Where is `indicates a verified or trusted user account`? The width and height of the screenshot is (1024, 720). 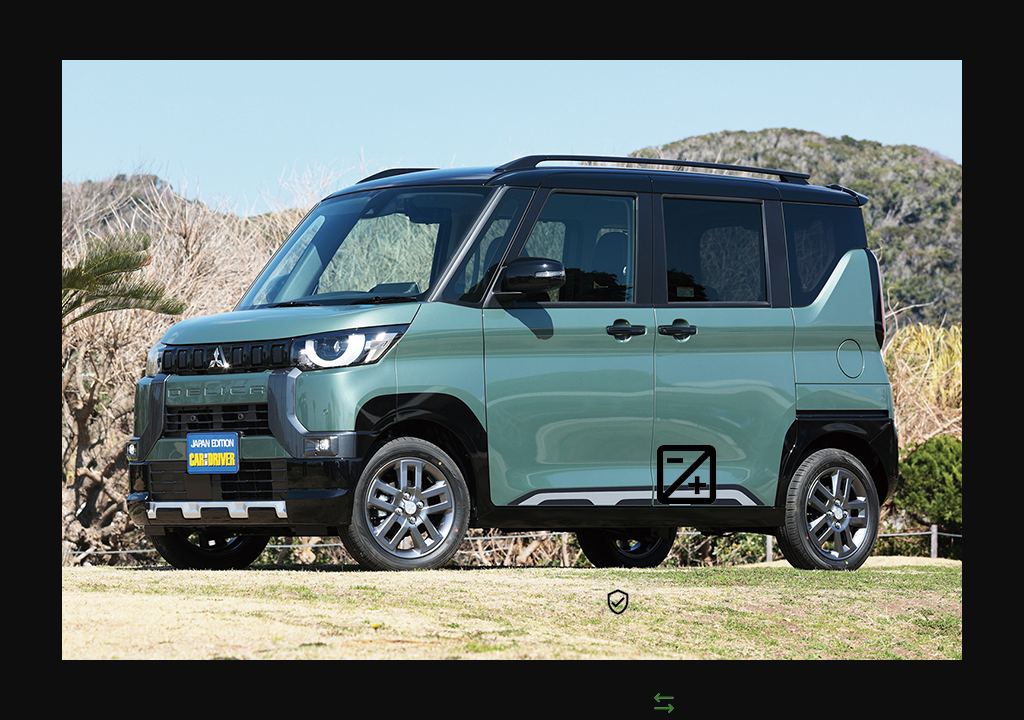 indicates a verified or trusted user account is located at coordinates (618, 602).